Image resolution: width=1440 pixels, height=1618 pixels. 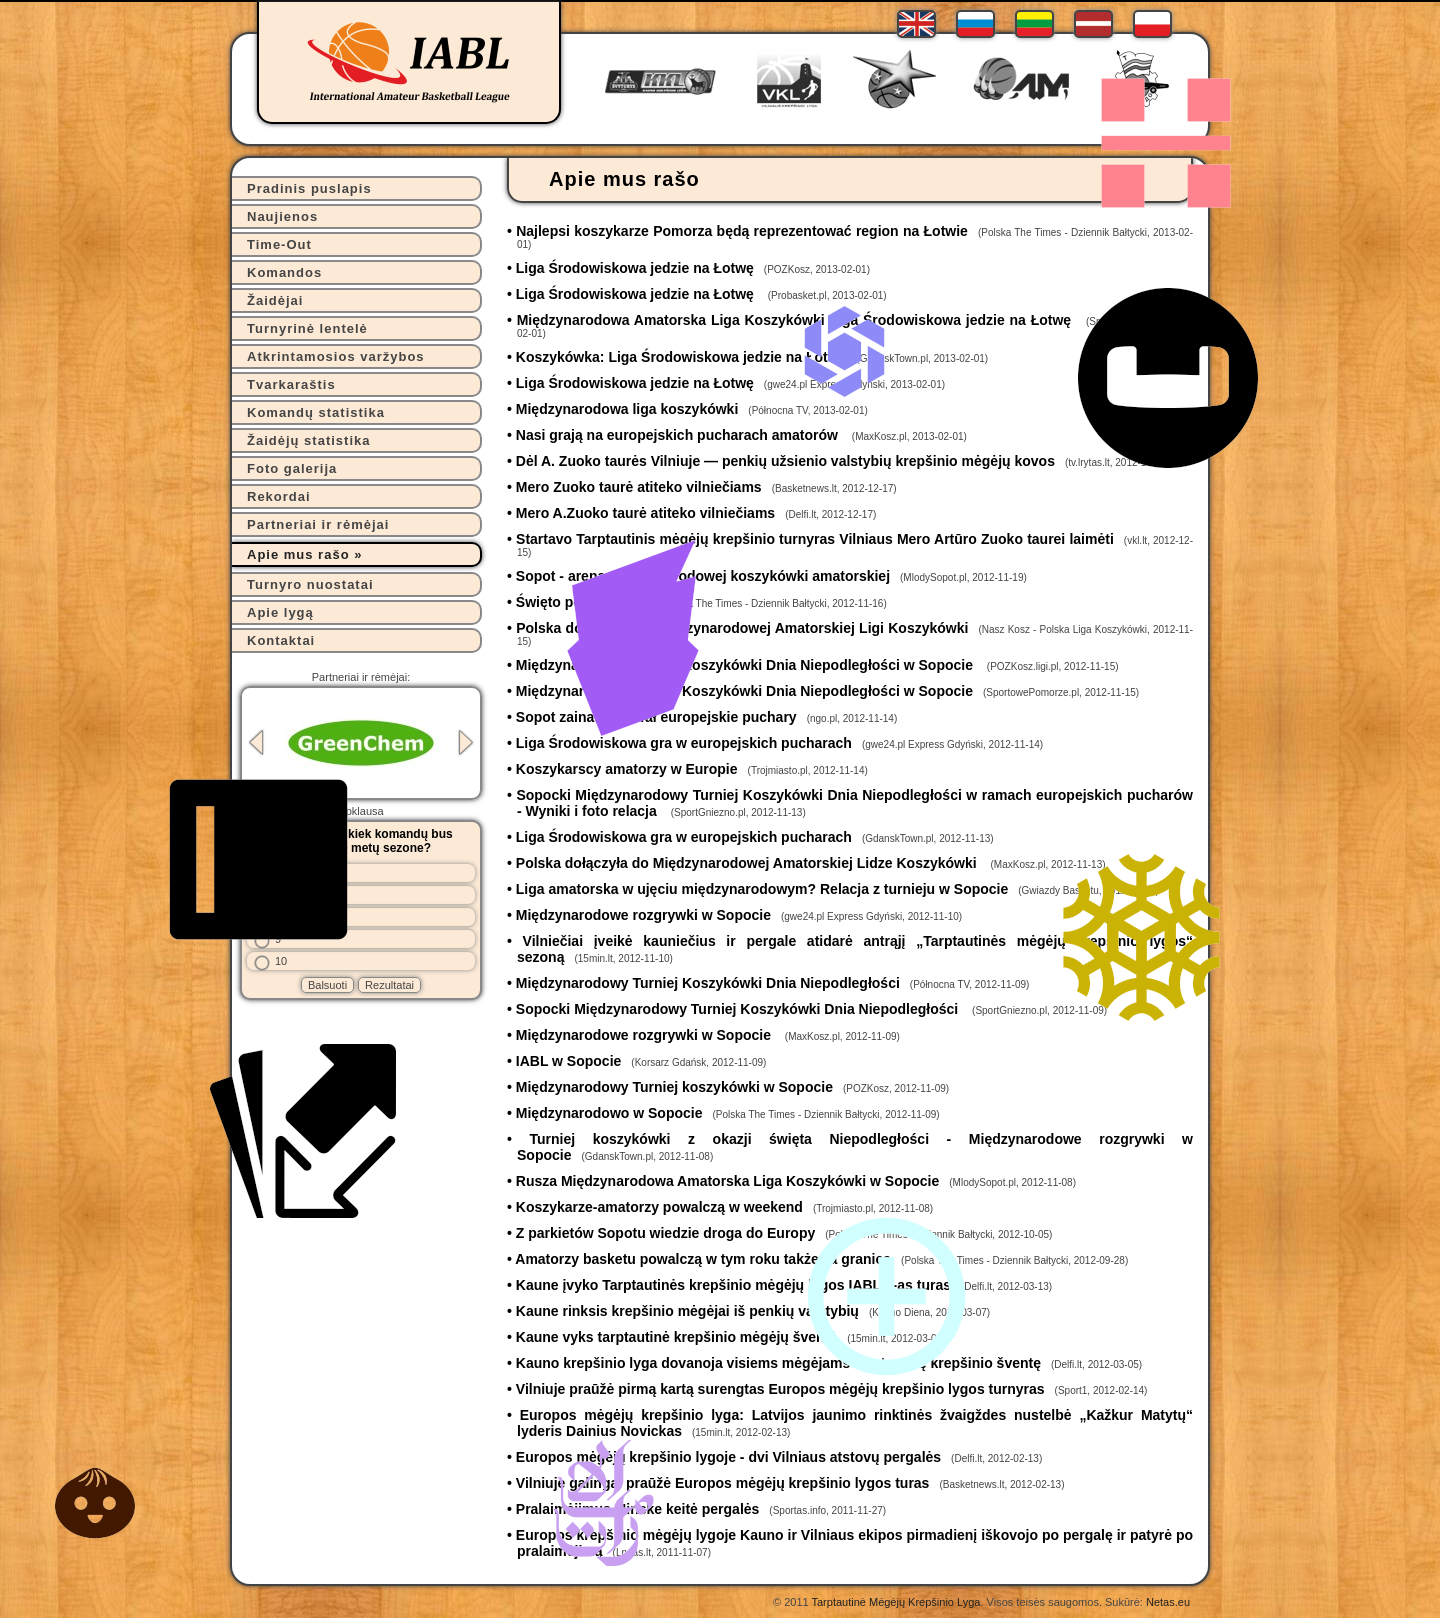 I want to click on scan a QR code, so click(x=1166, y=143).